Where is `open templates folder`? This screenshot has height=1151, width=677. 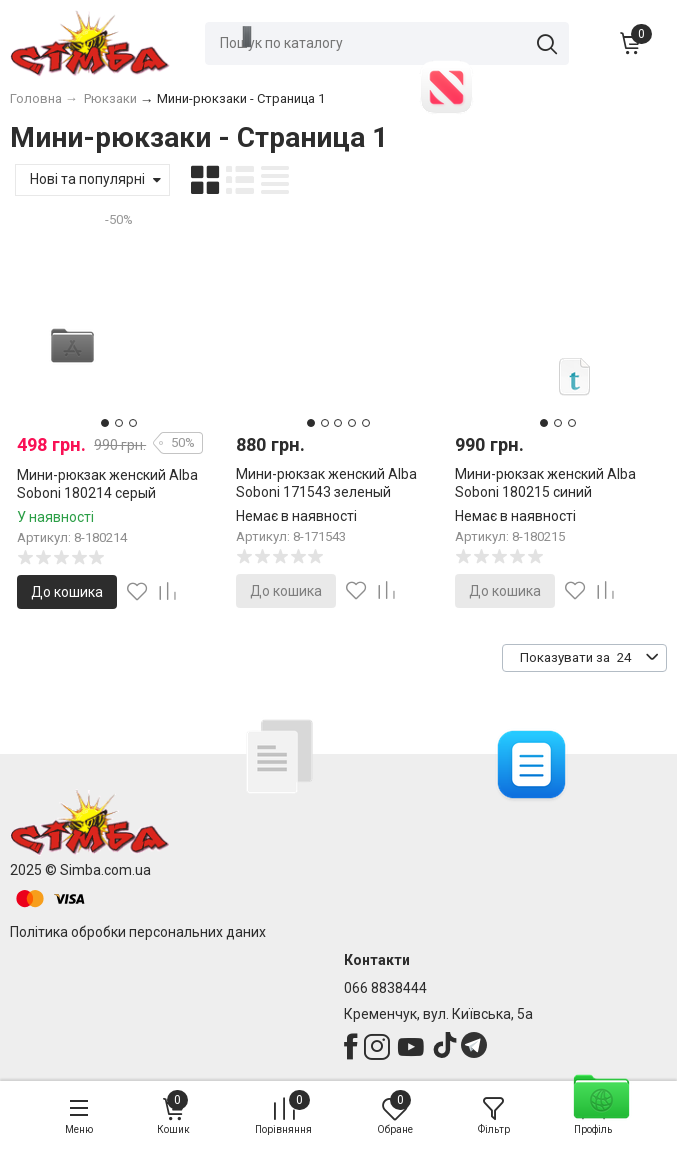 open templates folder is located at coordinates (72, 345).